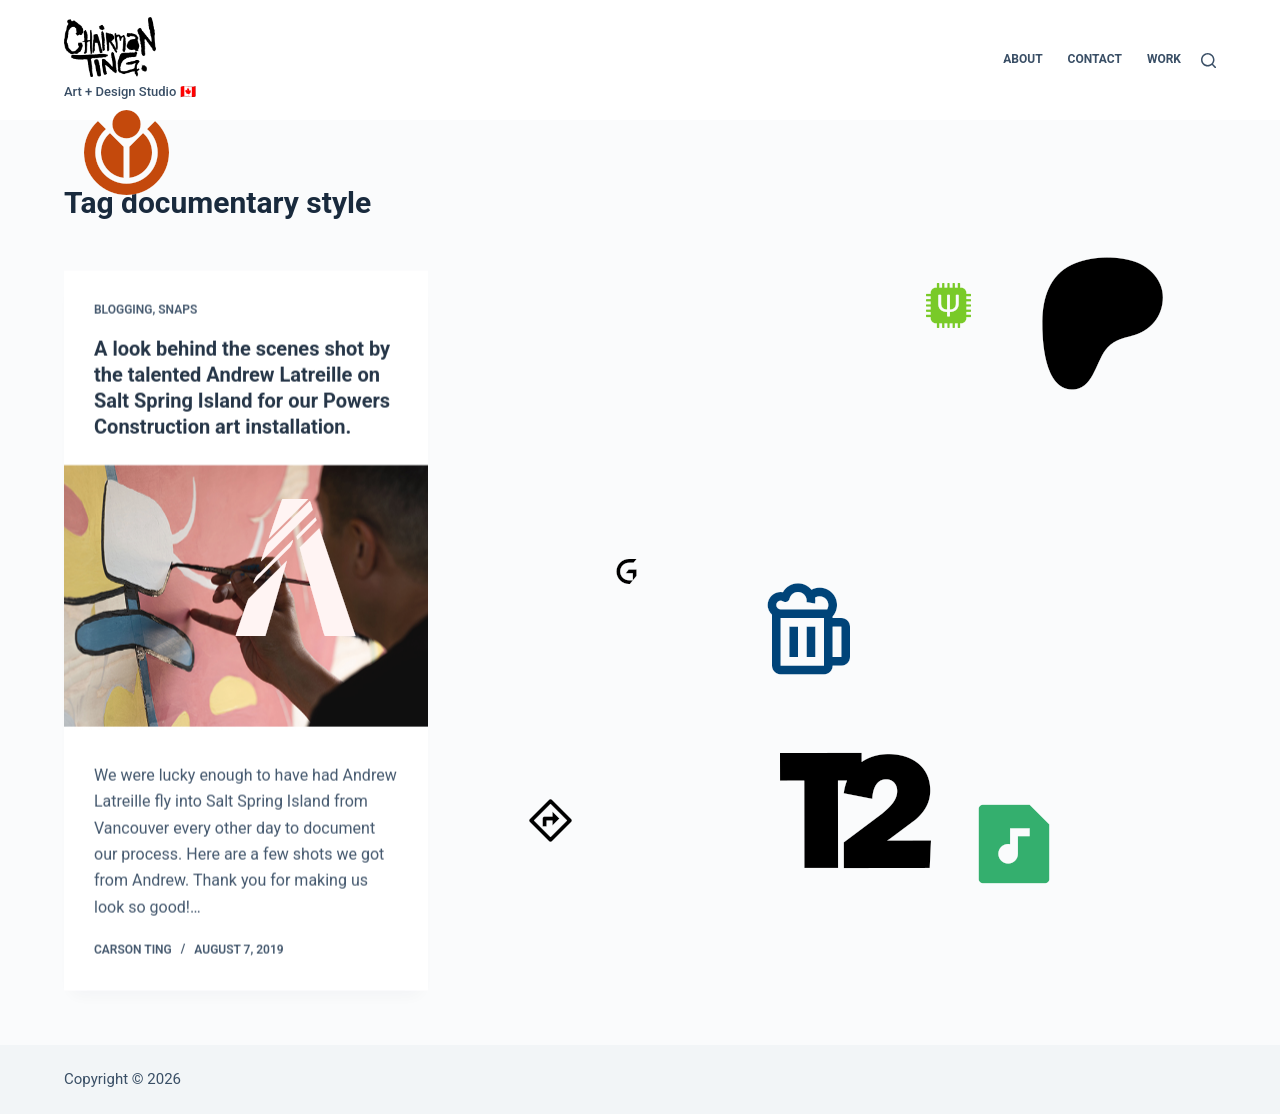 The width and height of the screenshot is (1280, 1114). What do you see at coordinates (1014, 844) in the screenshot?
I see `open an audio or music file` at bounding box center [1014, 844].